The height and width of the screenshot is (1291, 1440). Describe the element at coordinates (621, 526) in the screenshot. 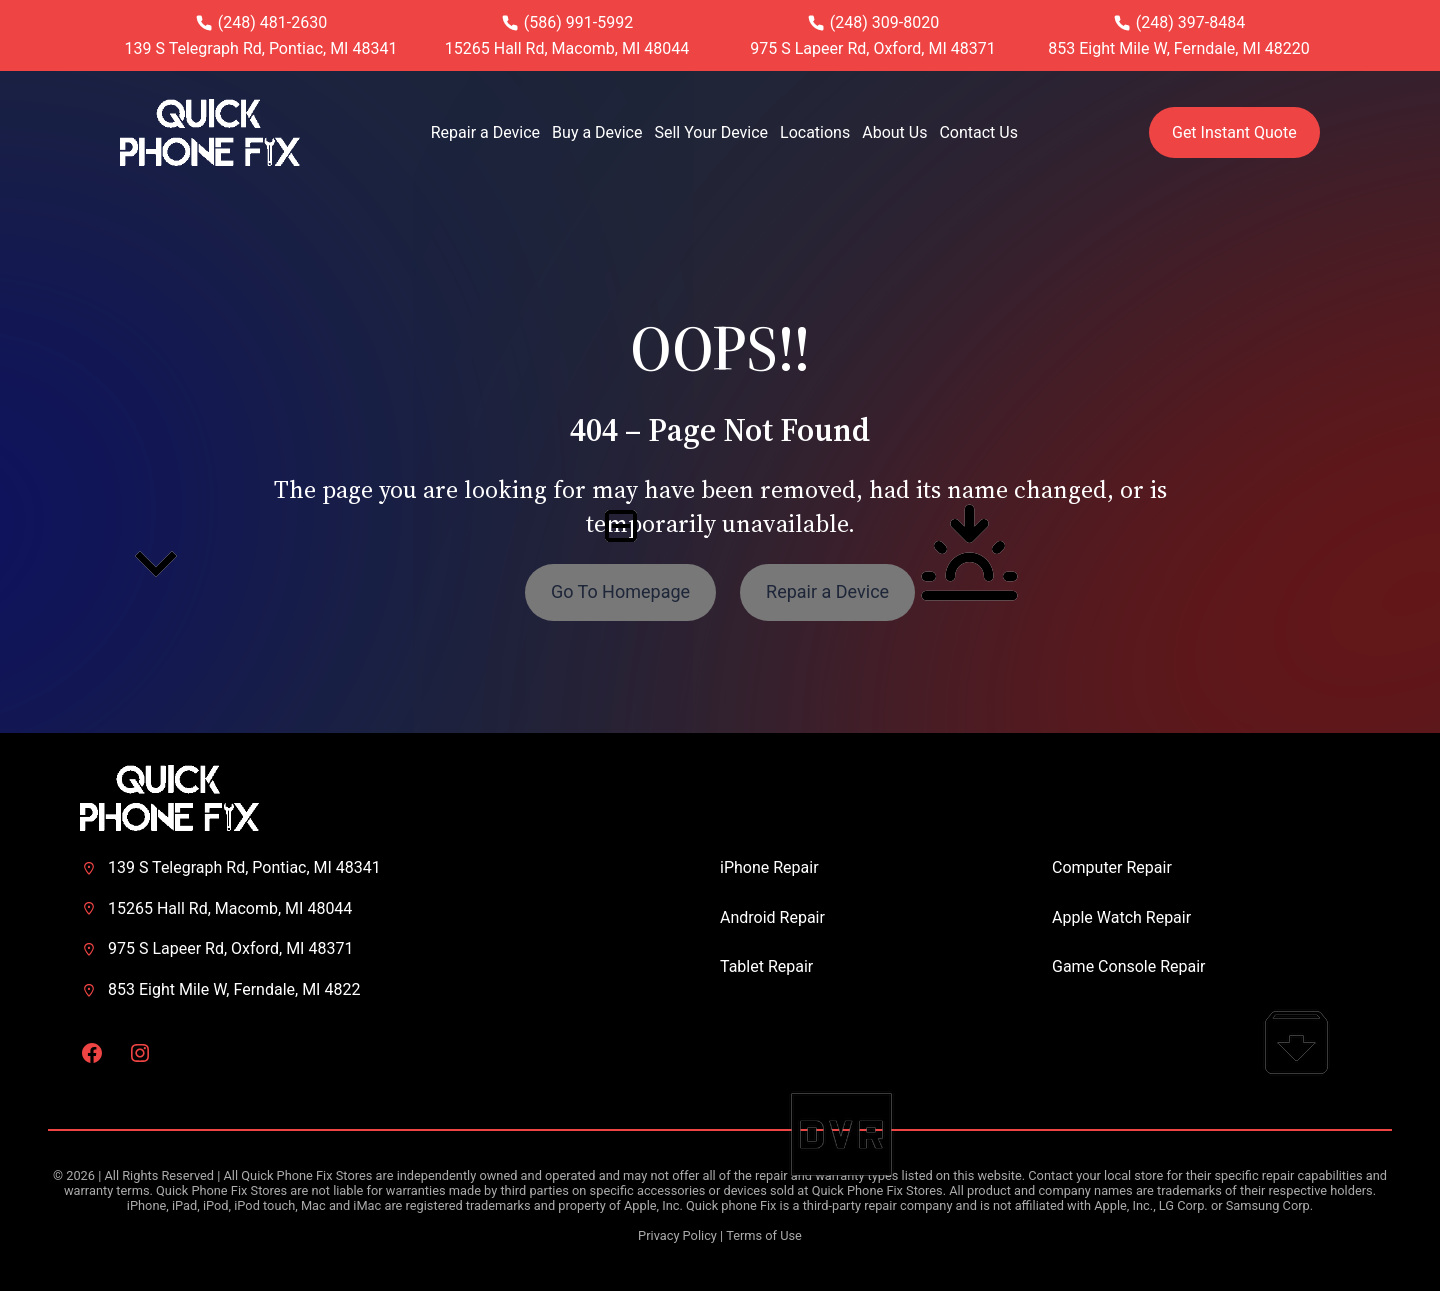

I see `indicates partial selection in a list` at that location.